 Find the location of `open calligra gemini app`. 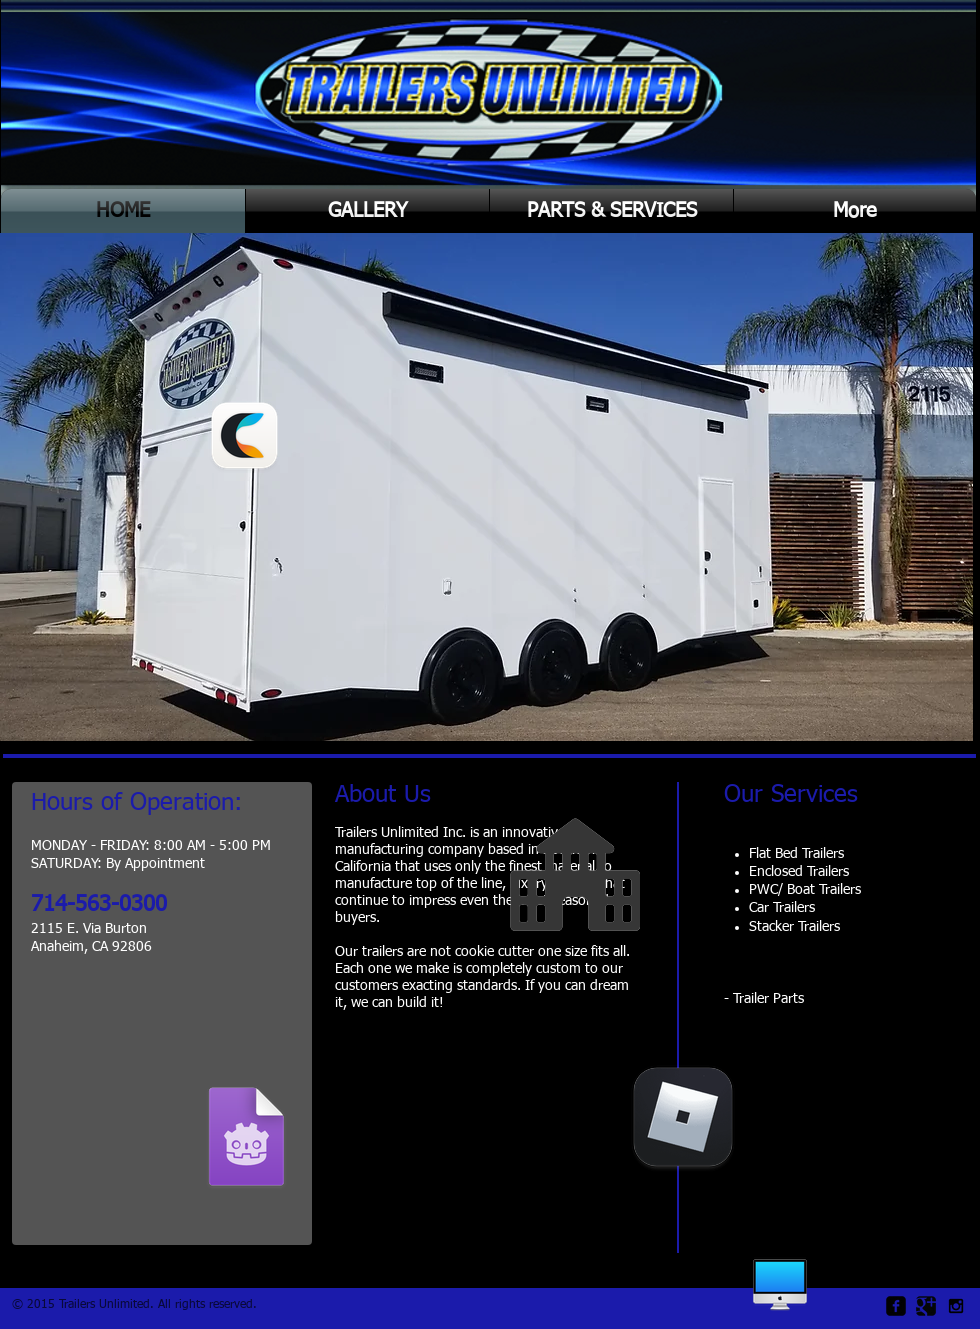

open calligra gemini app is located at coordinates (244, 435).